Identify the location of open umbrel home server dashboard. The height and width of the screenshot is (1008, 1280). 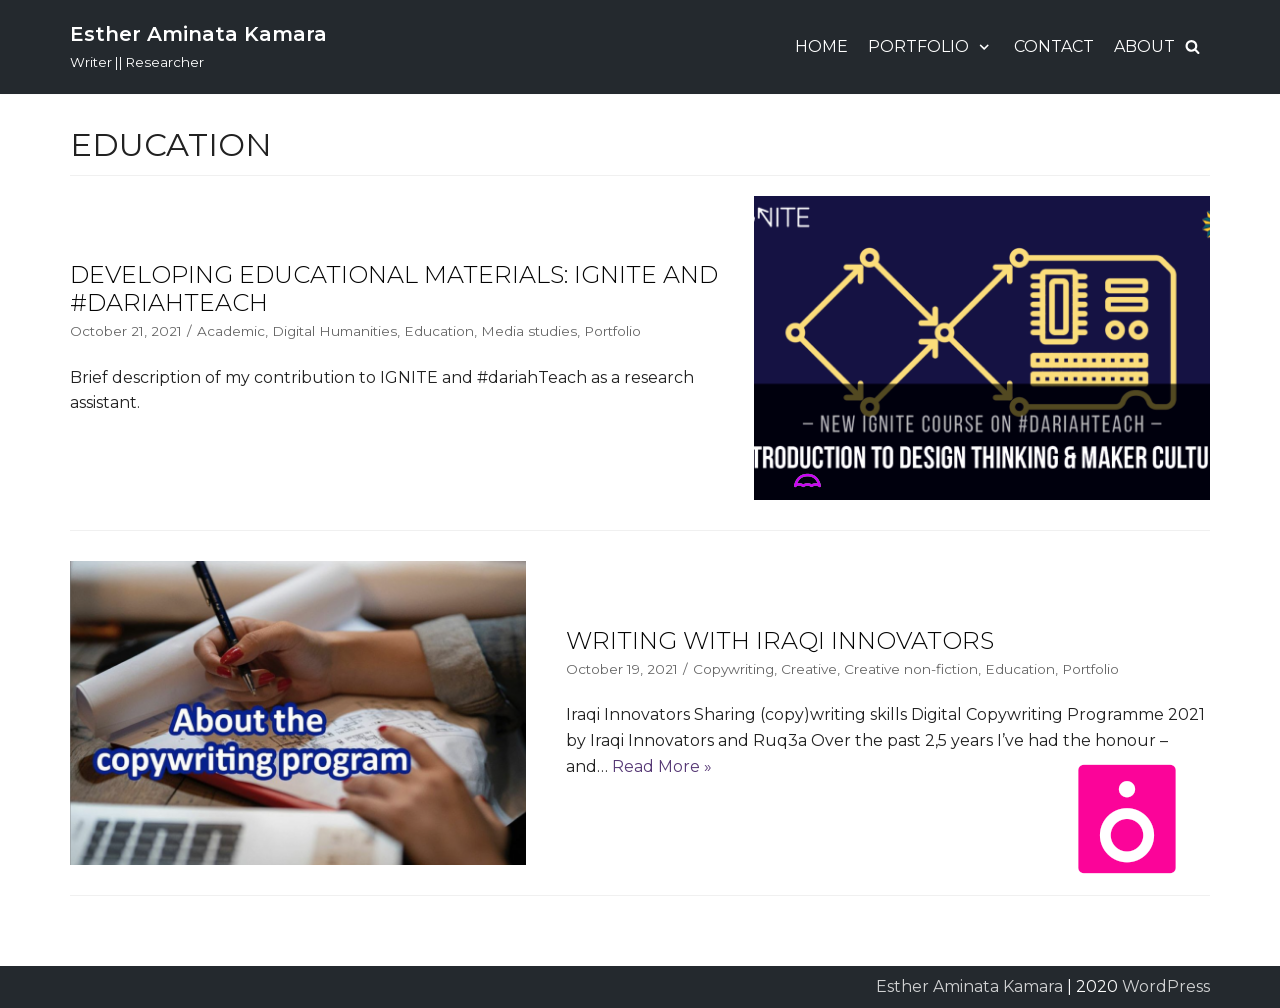
(807, 480).